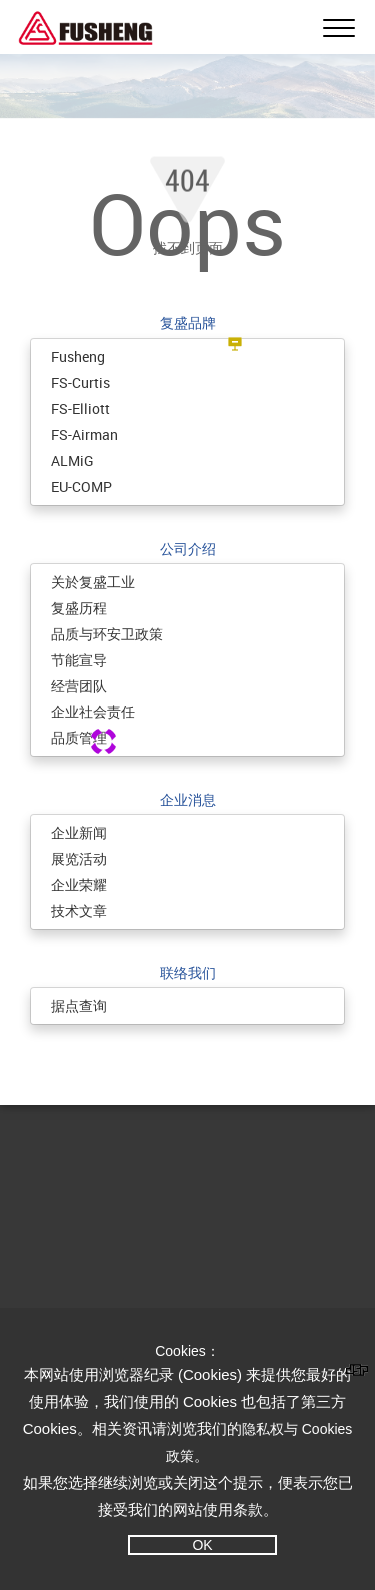 This screenshot has height=1590, width=375. I want to click on indicates a reserved or held item, so click(235, 344).